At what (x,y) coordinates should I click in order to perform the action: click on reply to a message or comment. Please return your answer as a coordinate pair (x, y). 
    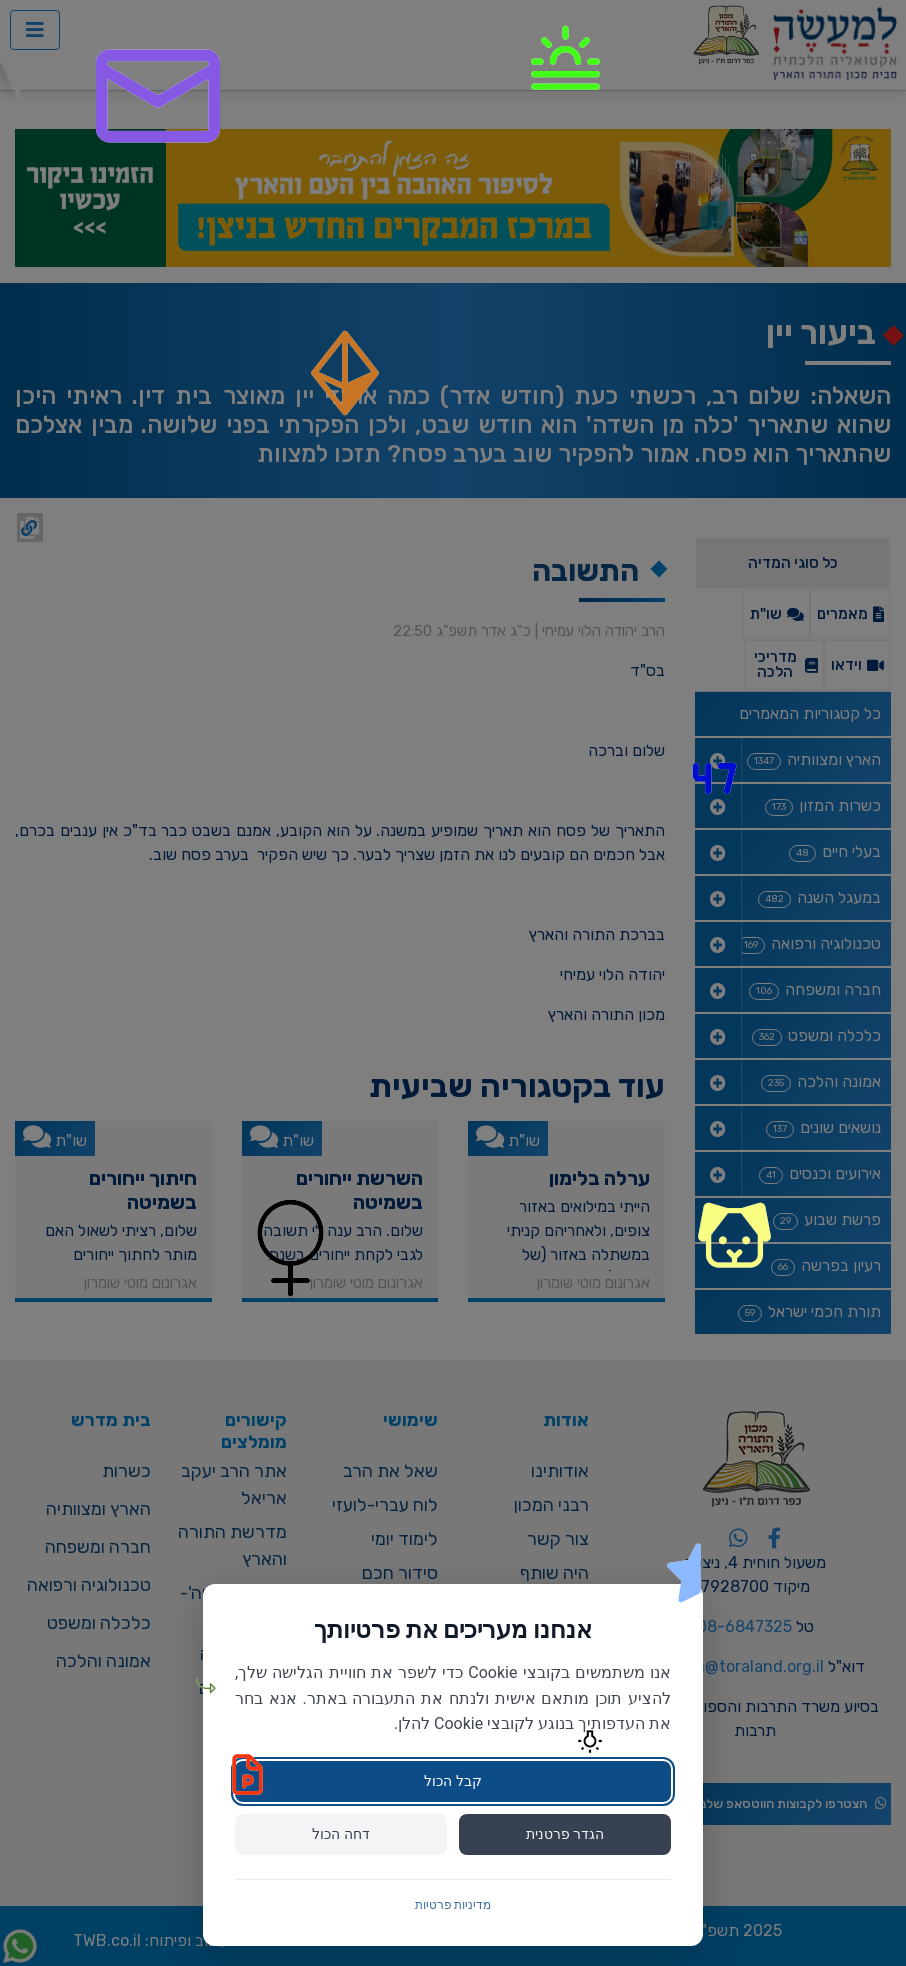
    Looking at the image, I should click on (206, 1686).